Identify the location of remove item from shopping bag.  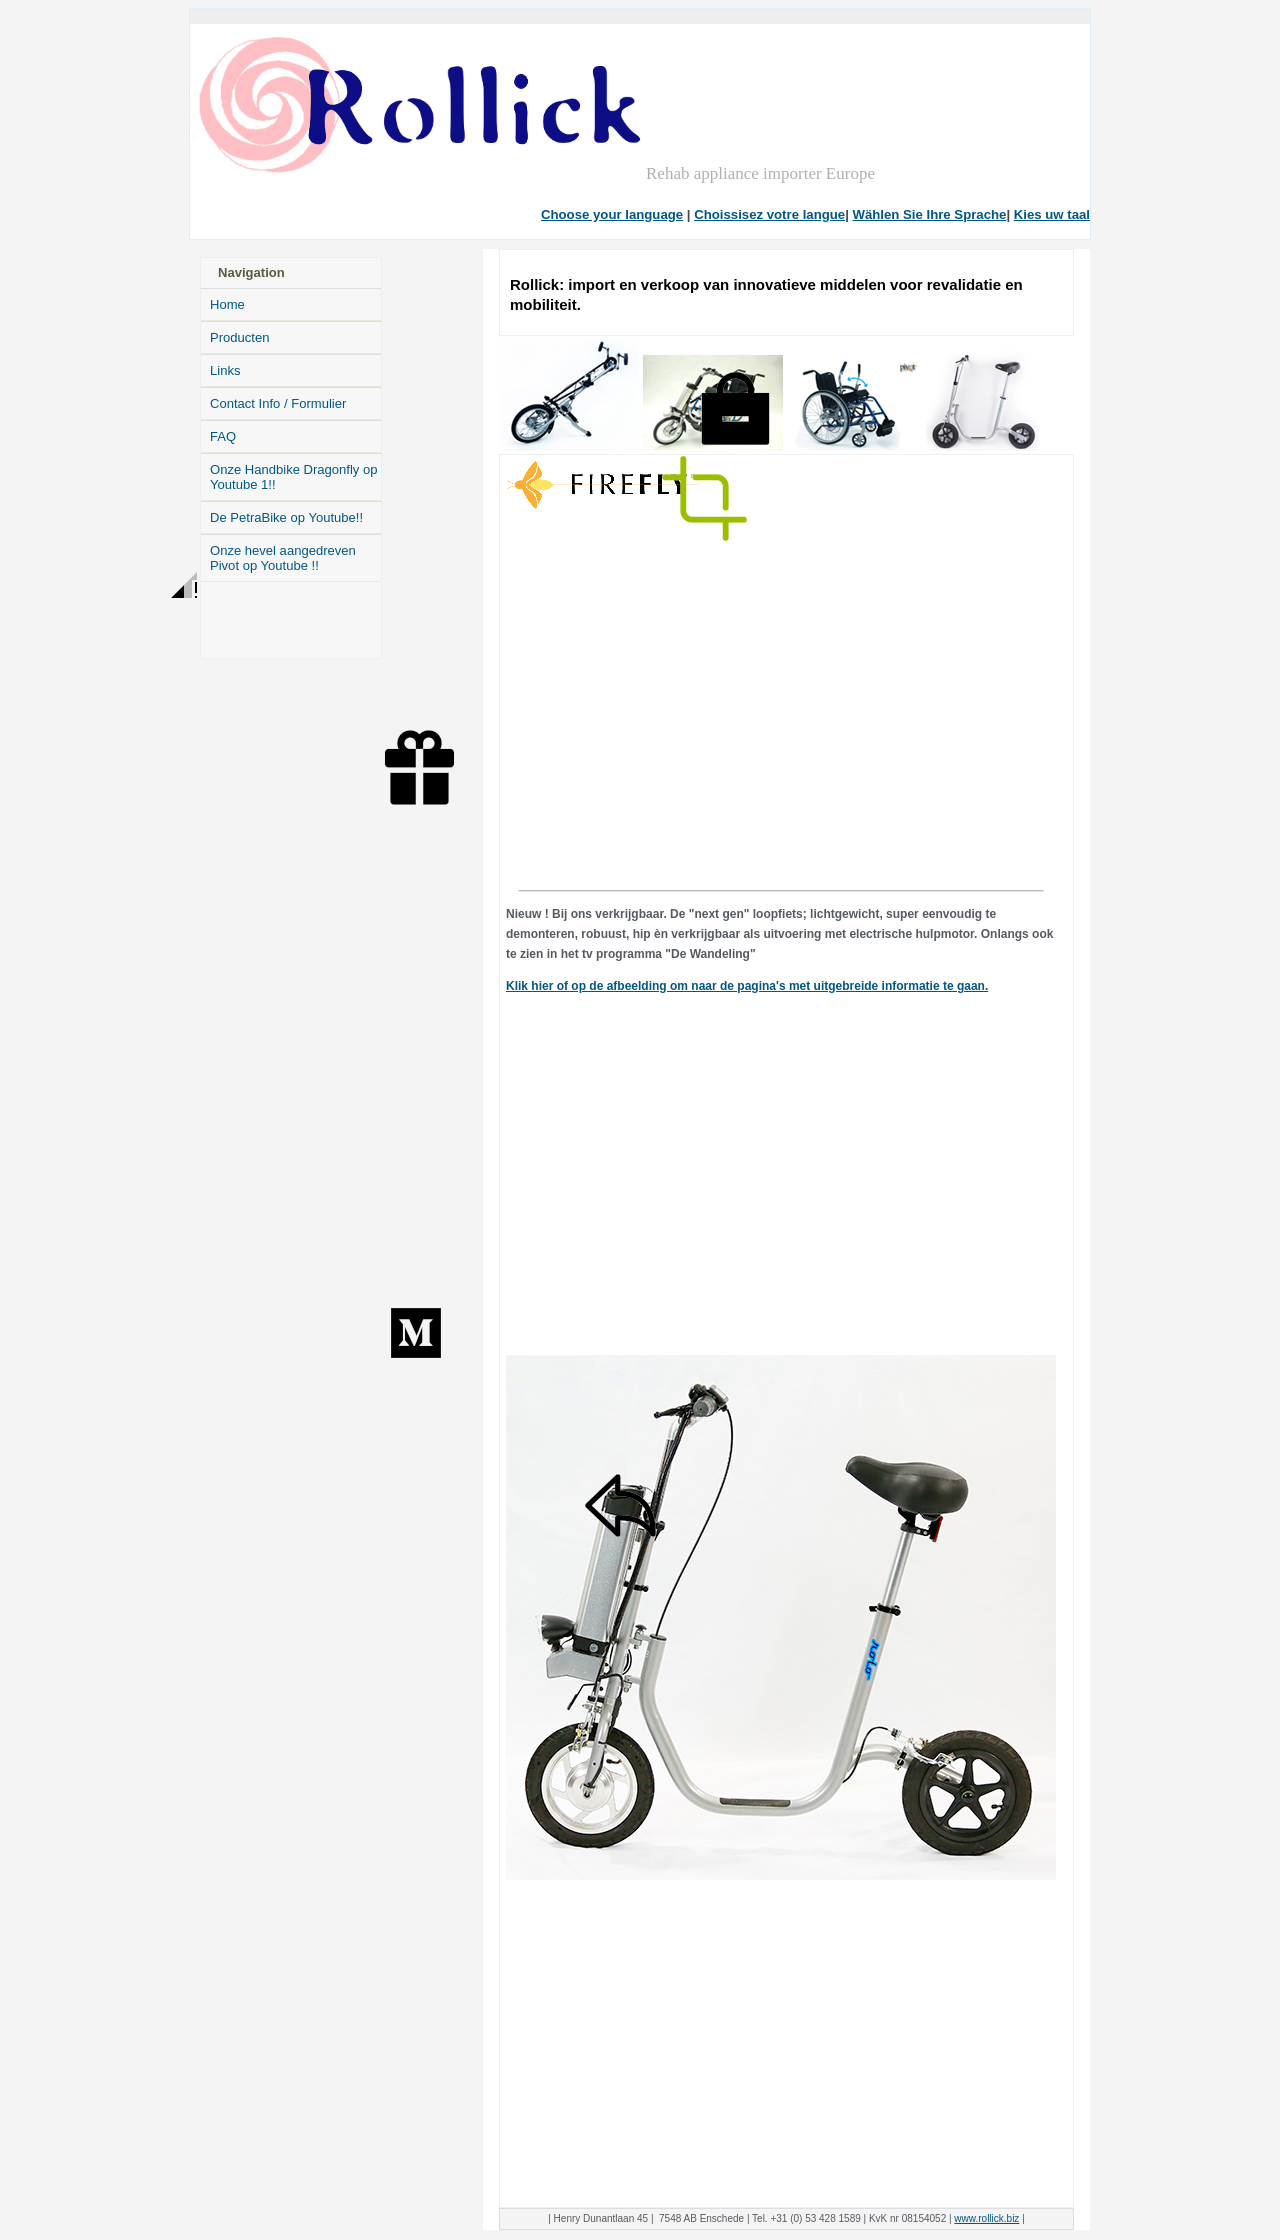
(735, 408).